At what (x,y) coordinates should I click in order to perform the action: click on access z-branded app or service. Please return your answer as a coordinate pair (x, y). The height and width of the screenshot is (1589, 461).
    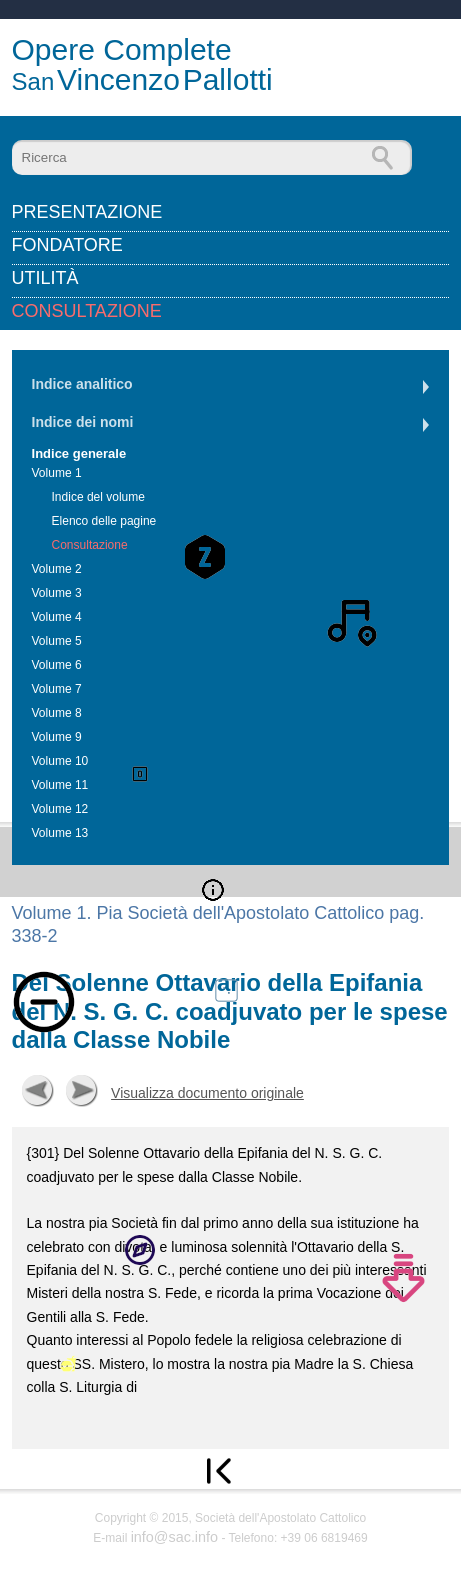
    Looking at the image, I should click on (205, 557).